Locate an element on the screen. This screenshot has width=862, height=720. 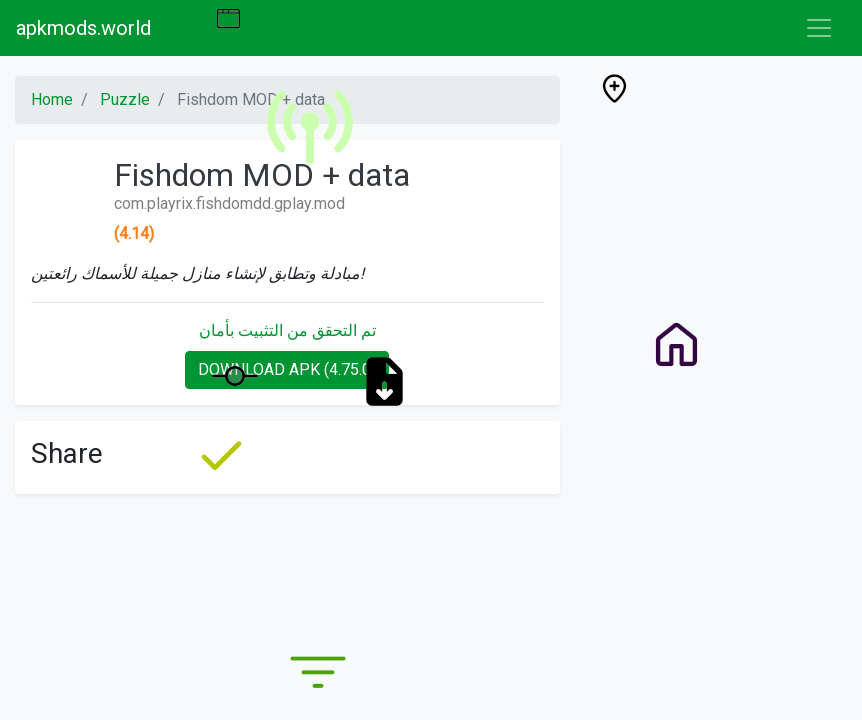
open a new browser window is located at coordinates (228, 18).